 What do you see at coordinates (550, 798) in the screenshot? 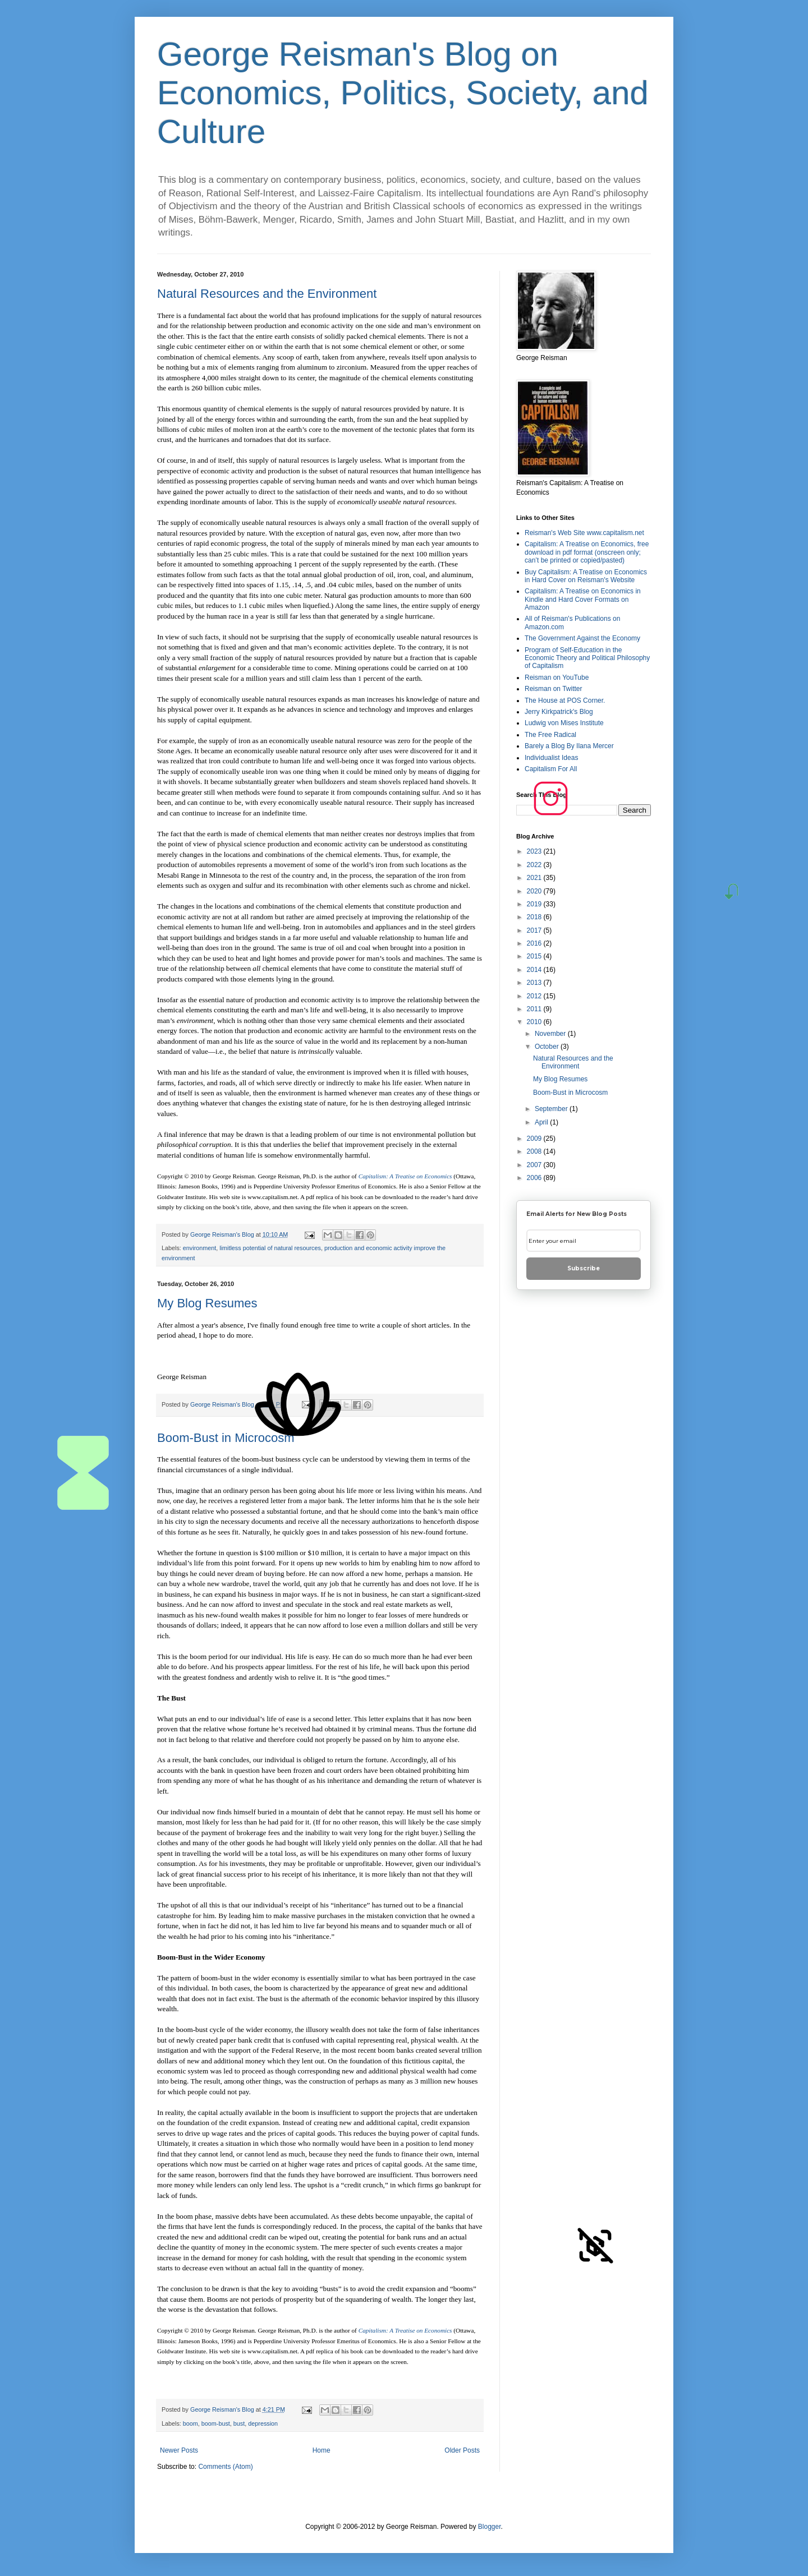
I see `open Instagram app` at bounding box center [550, 798].